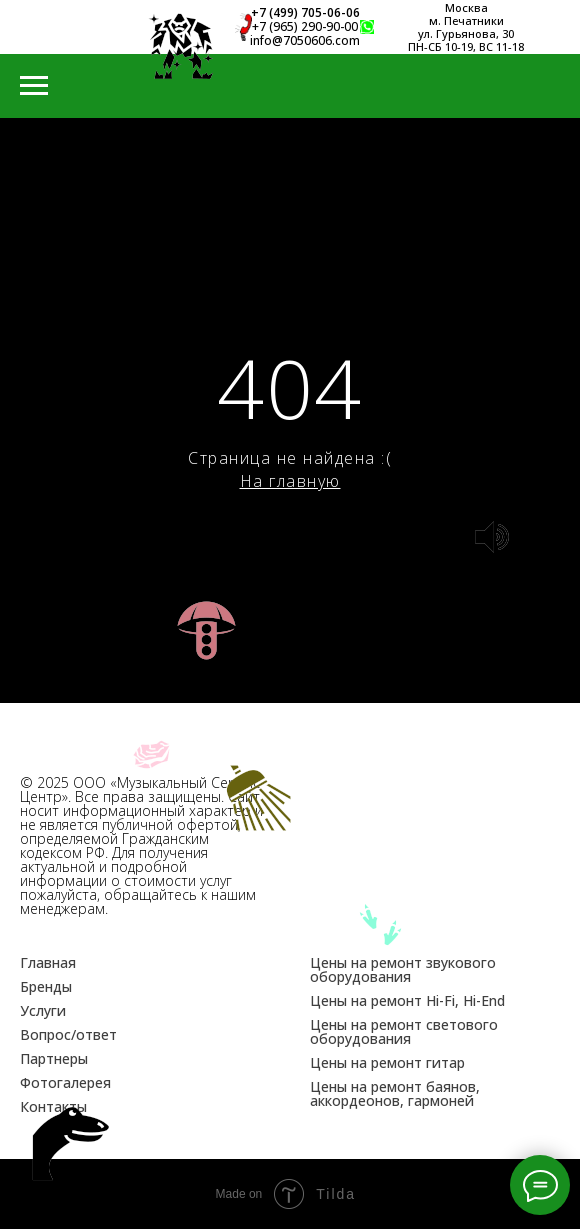 This screenshot has height=1229, width=580. I want to click on indicates bathroom or shower facilities available, so click(258, 798).